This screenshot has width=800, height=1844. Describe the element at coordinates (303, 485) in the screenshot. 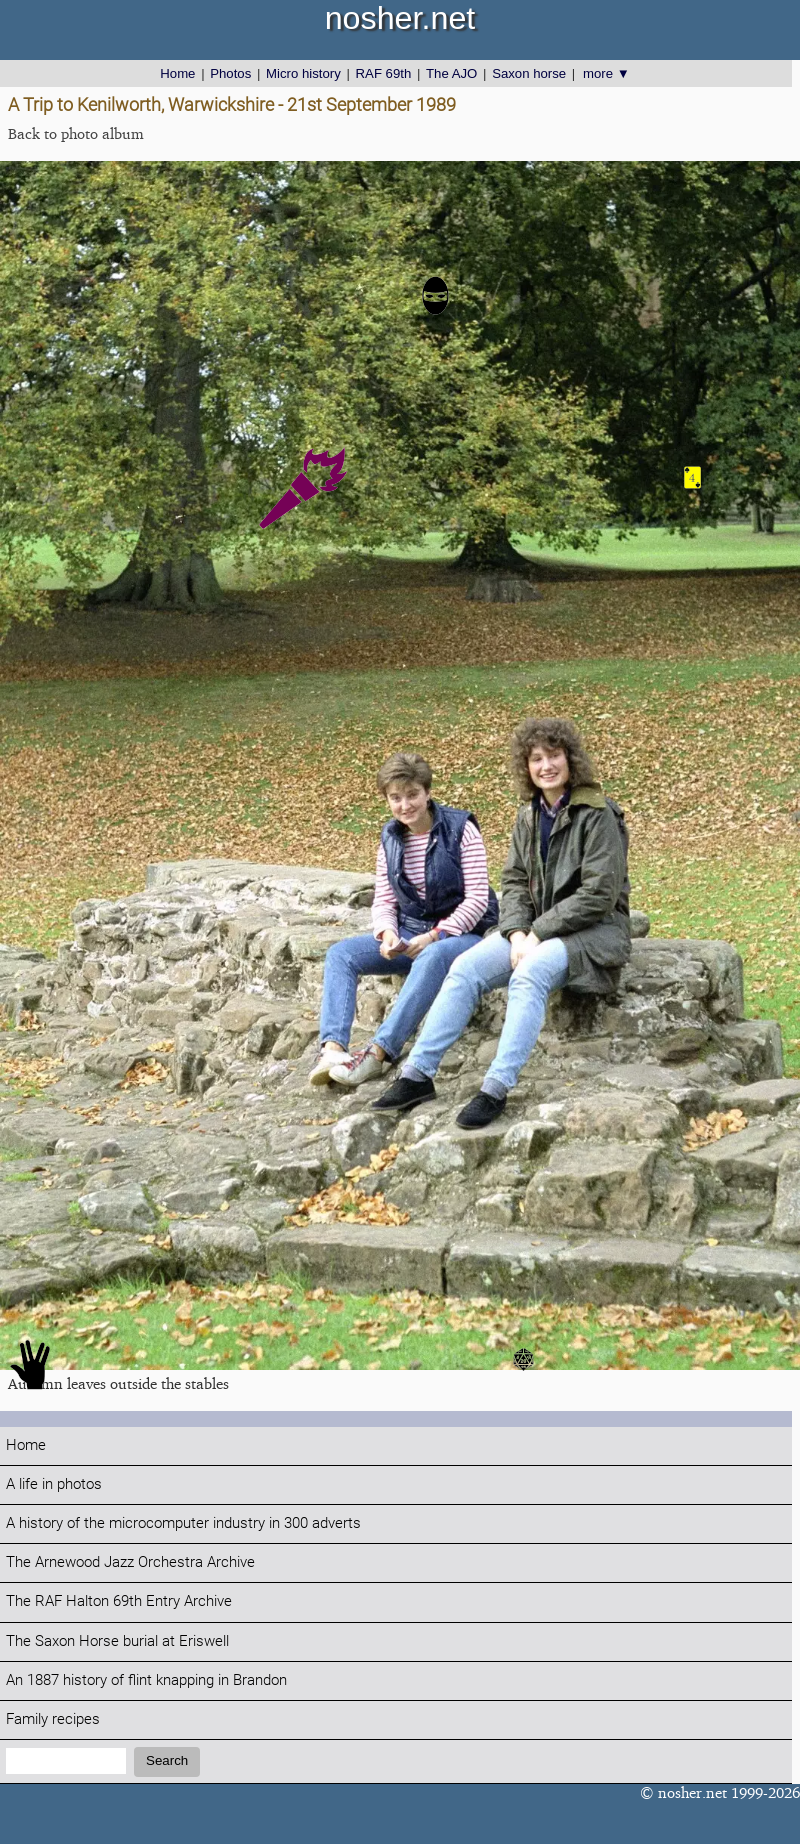

I see `toggle flashlight or torch mode` at that location.